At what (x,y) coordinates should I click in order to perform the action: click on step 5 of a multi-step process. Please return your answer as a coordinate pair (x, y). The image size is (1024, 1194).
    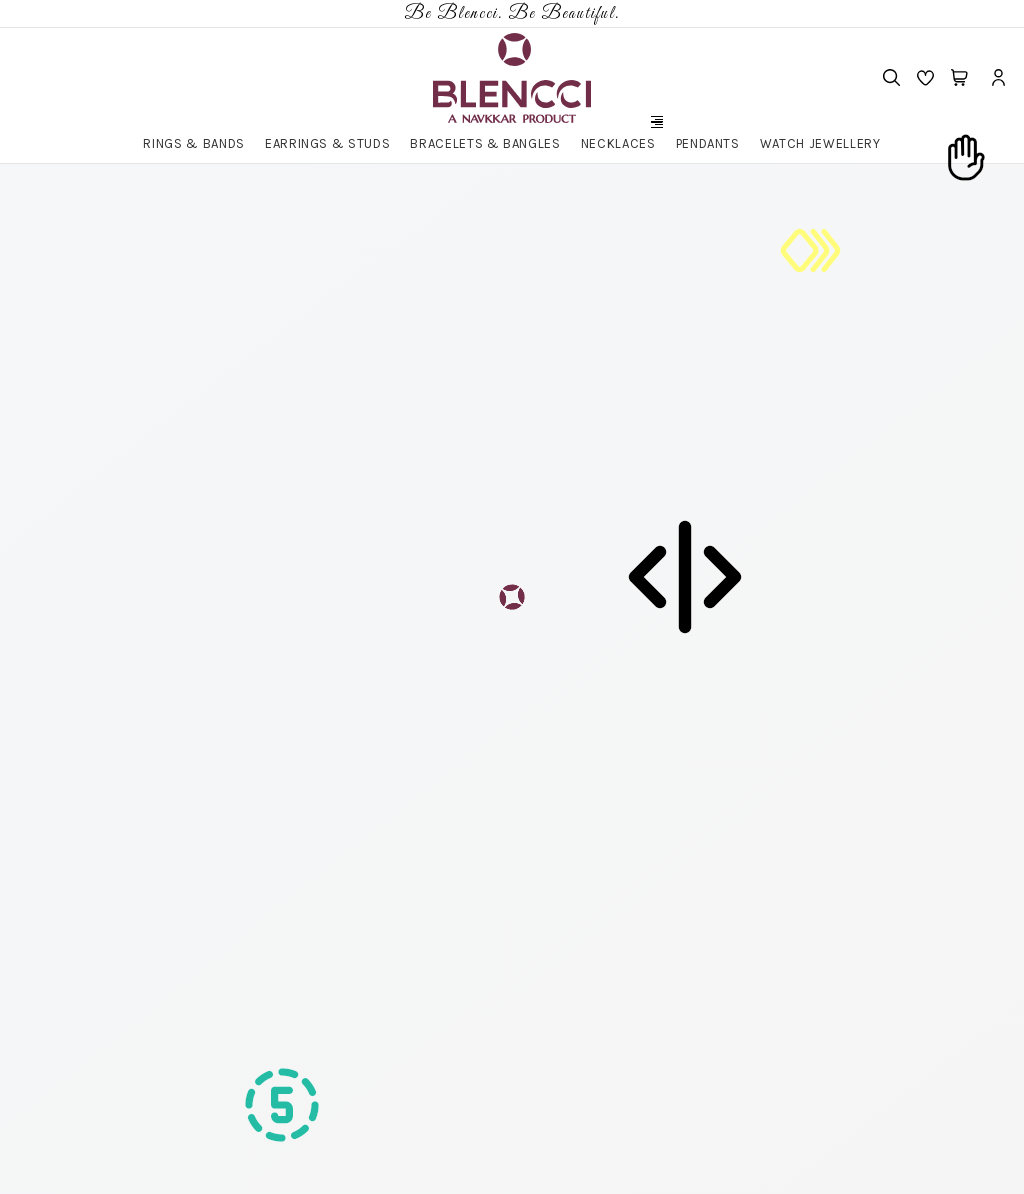
    Looking at the image, I should click on (282, 1105).